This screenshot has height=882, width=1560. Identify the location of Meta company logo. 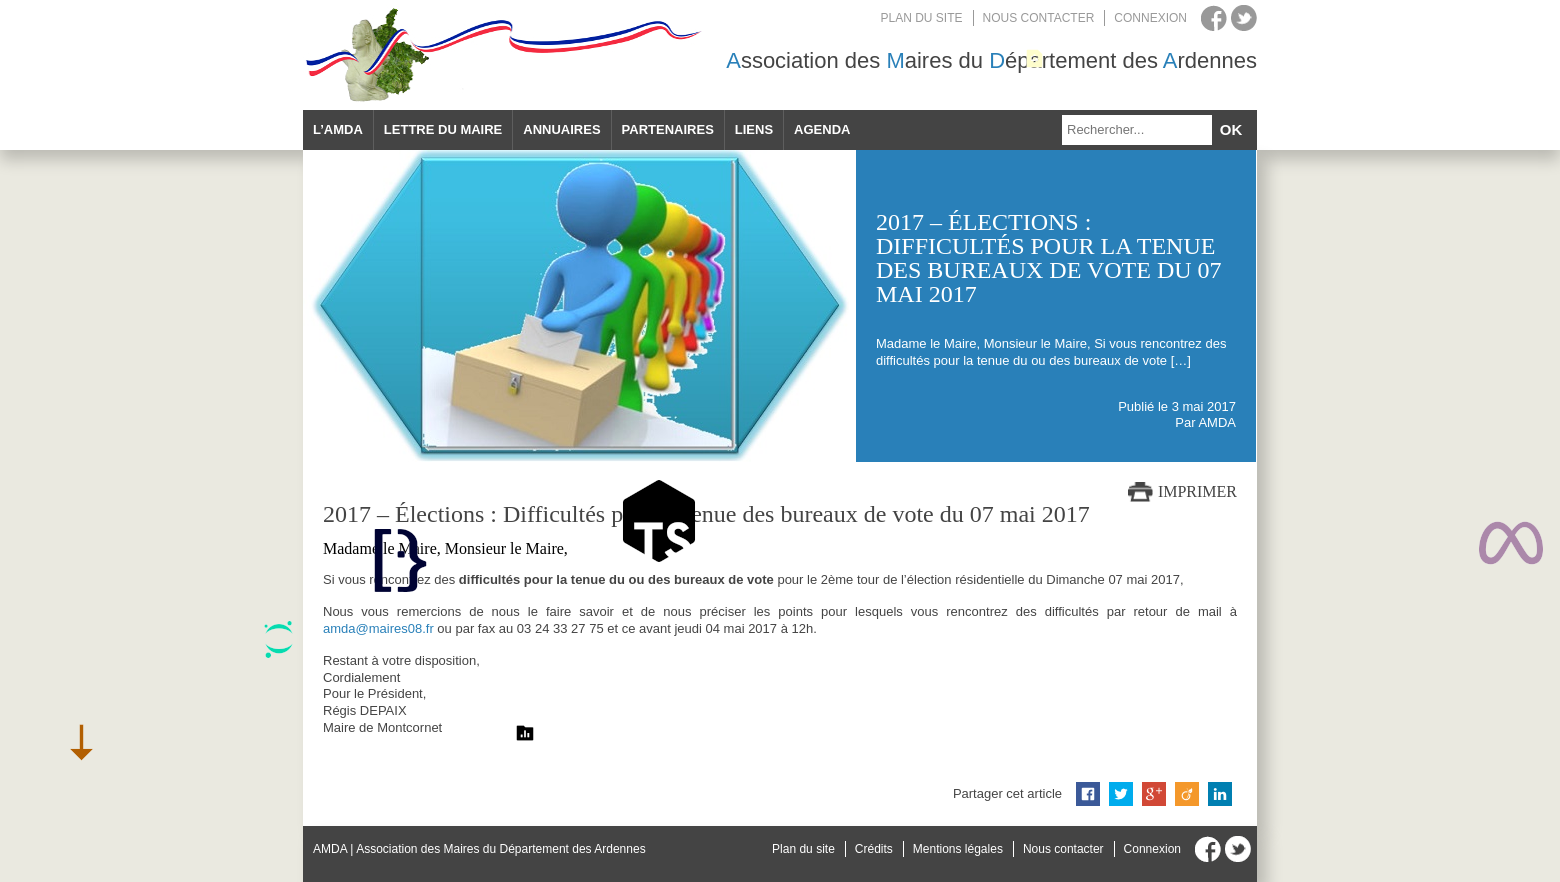
(1511, 543).